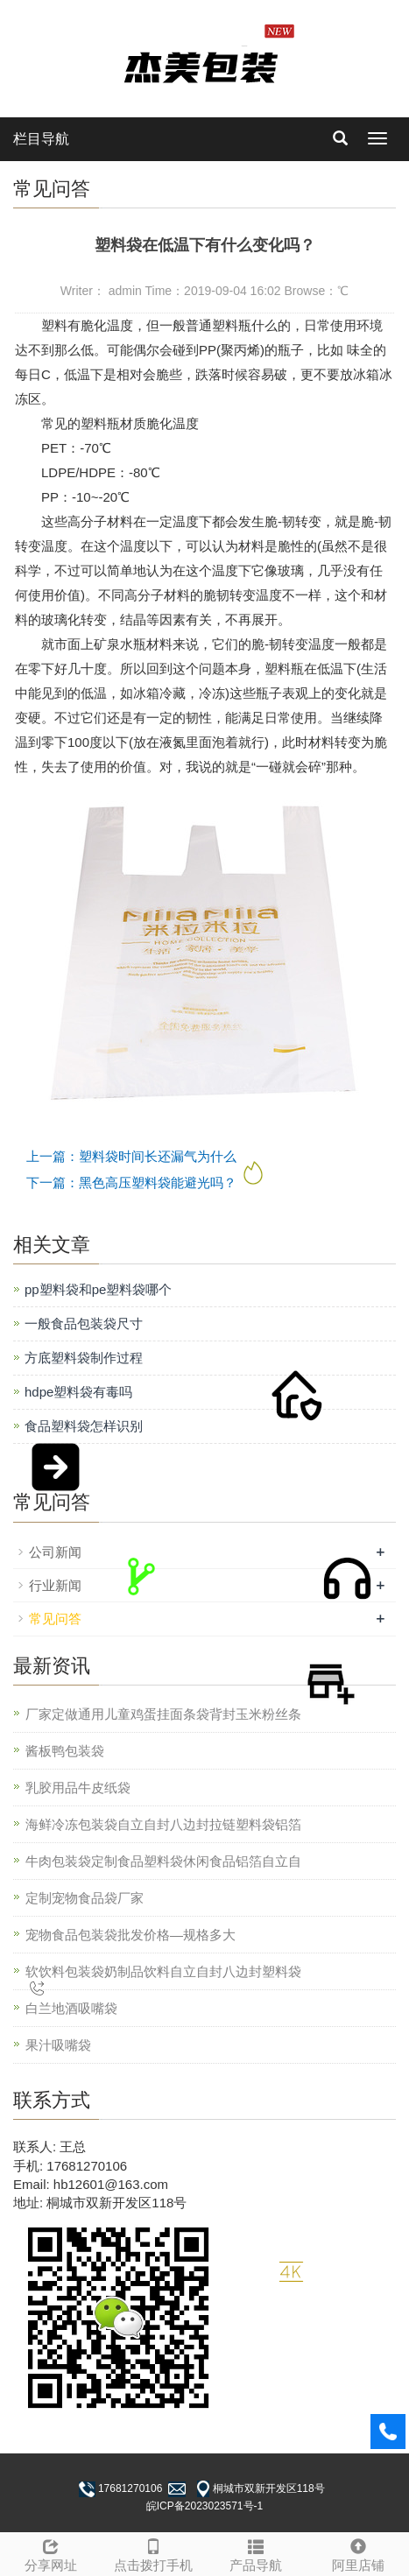 Image resolution: width=409 pixels, height=2576 pixels. What do you see at coordinates (37, 1988) in the screenshot?
I see `transfer an active call` at bounding box center [37, 1988].